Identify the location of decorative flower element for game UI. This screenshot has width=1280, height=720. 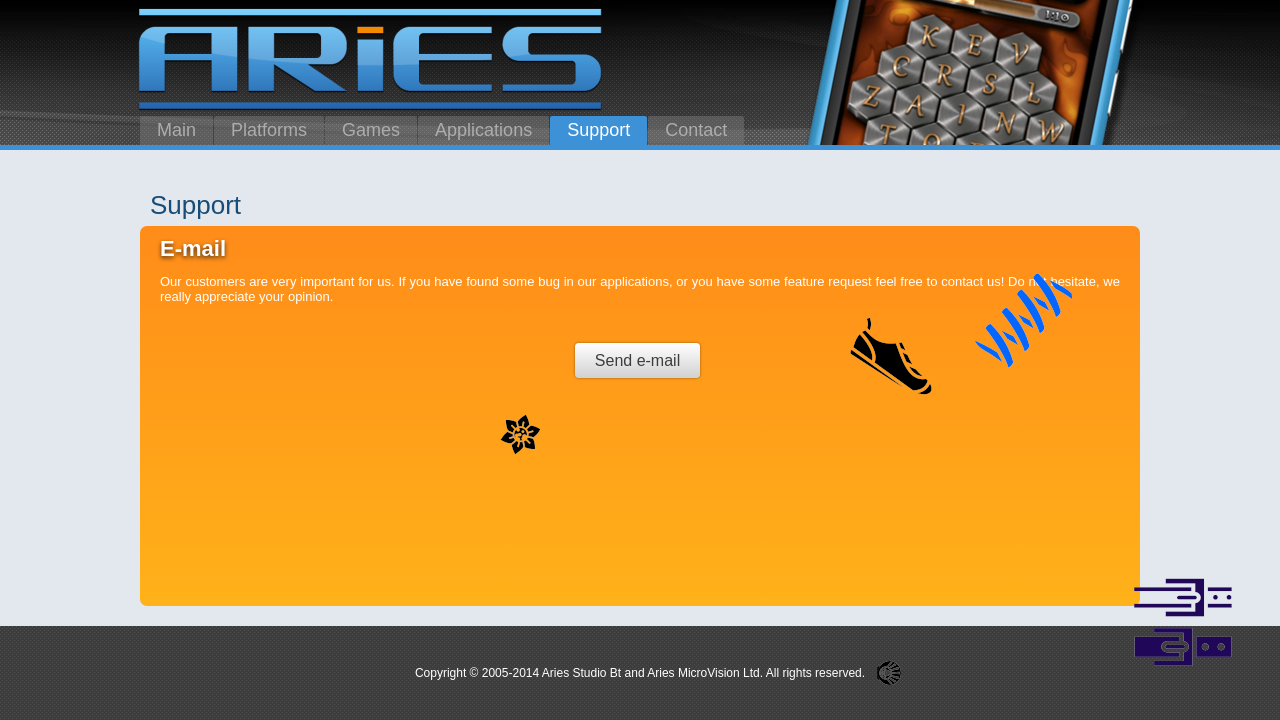
(520, 434).